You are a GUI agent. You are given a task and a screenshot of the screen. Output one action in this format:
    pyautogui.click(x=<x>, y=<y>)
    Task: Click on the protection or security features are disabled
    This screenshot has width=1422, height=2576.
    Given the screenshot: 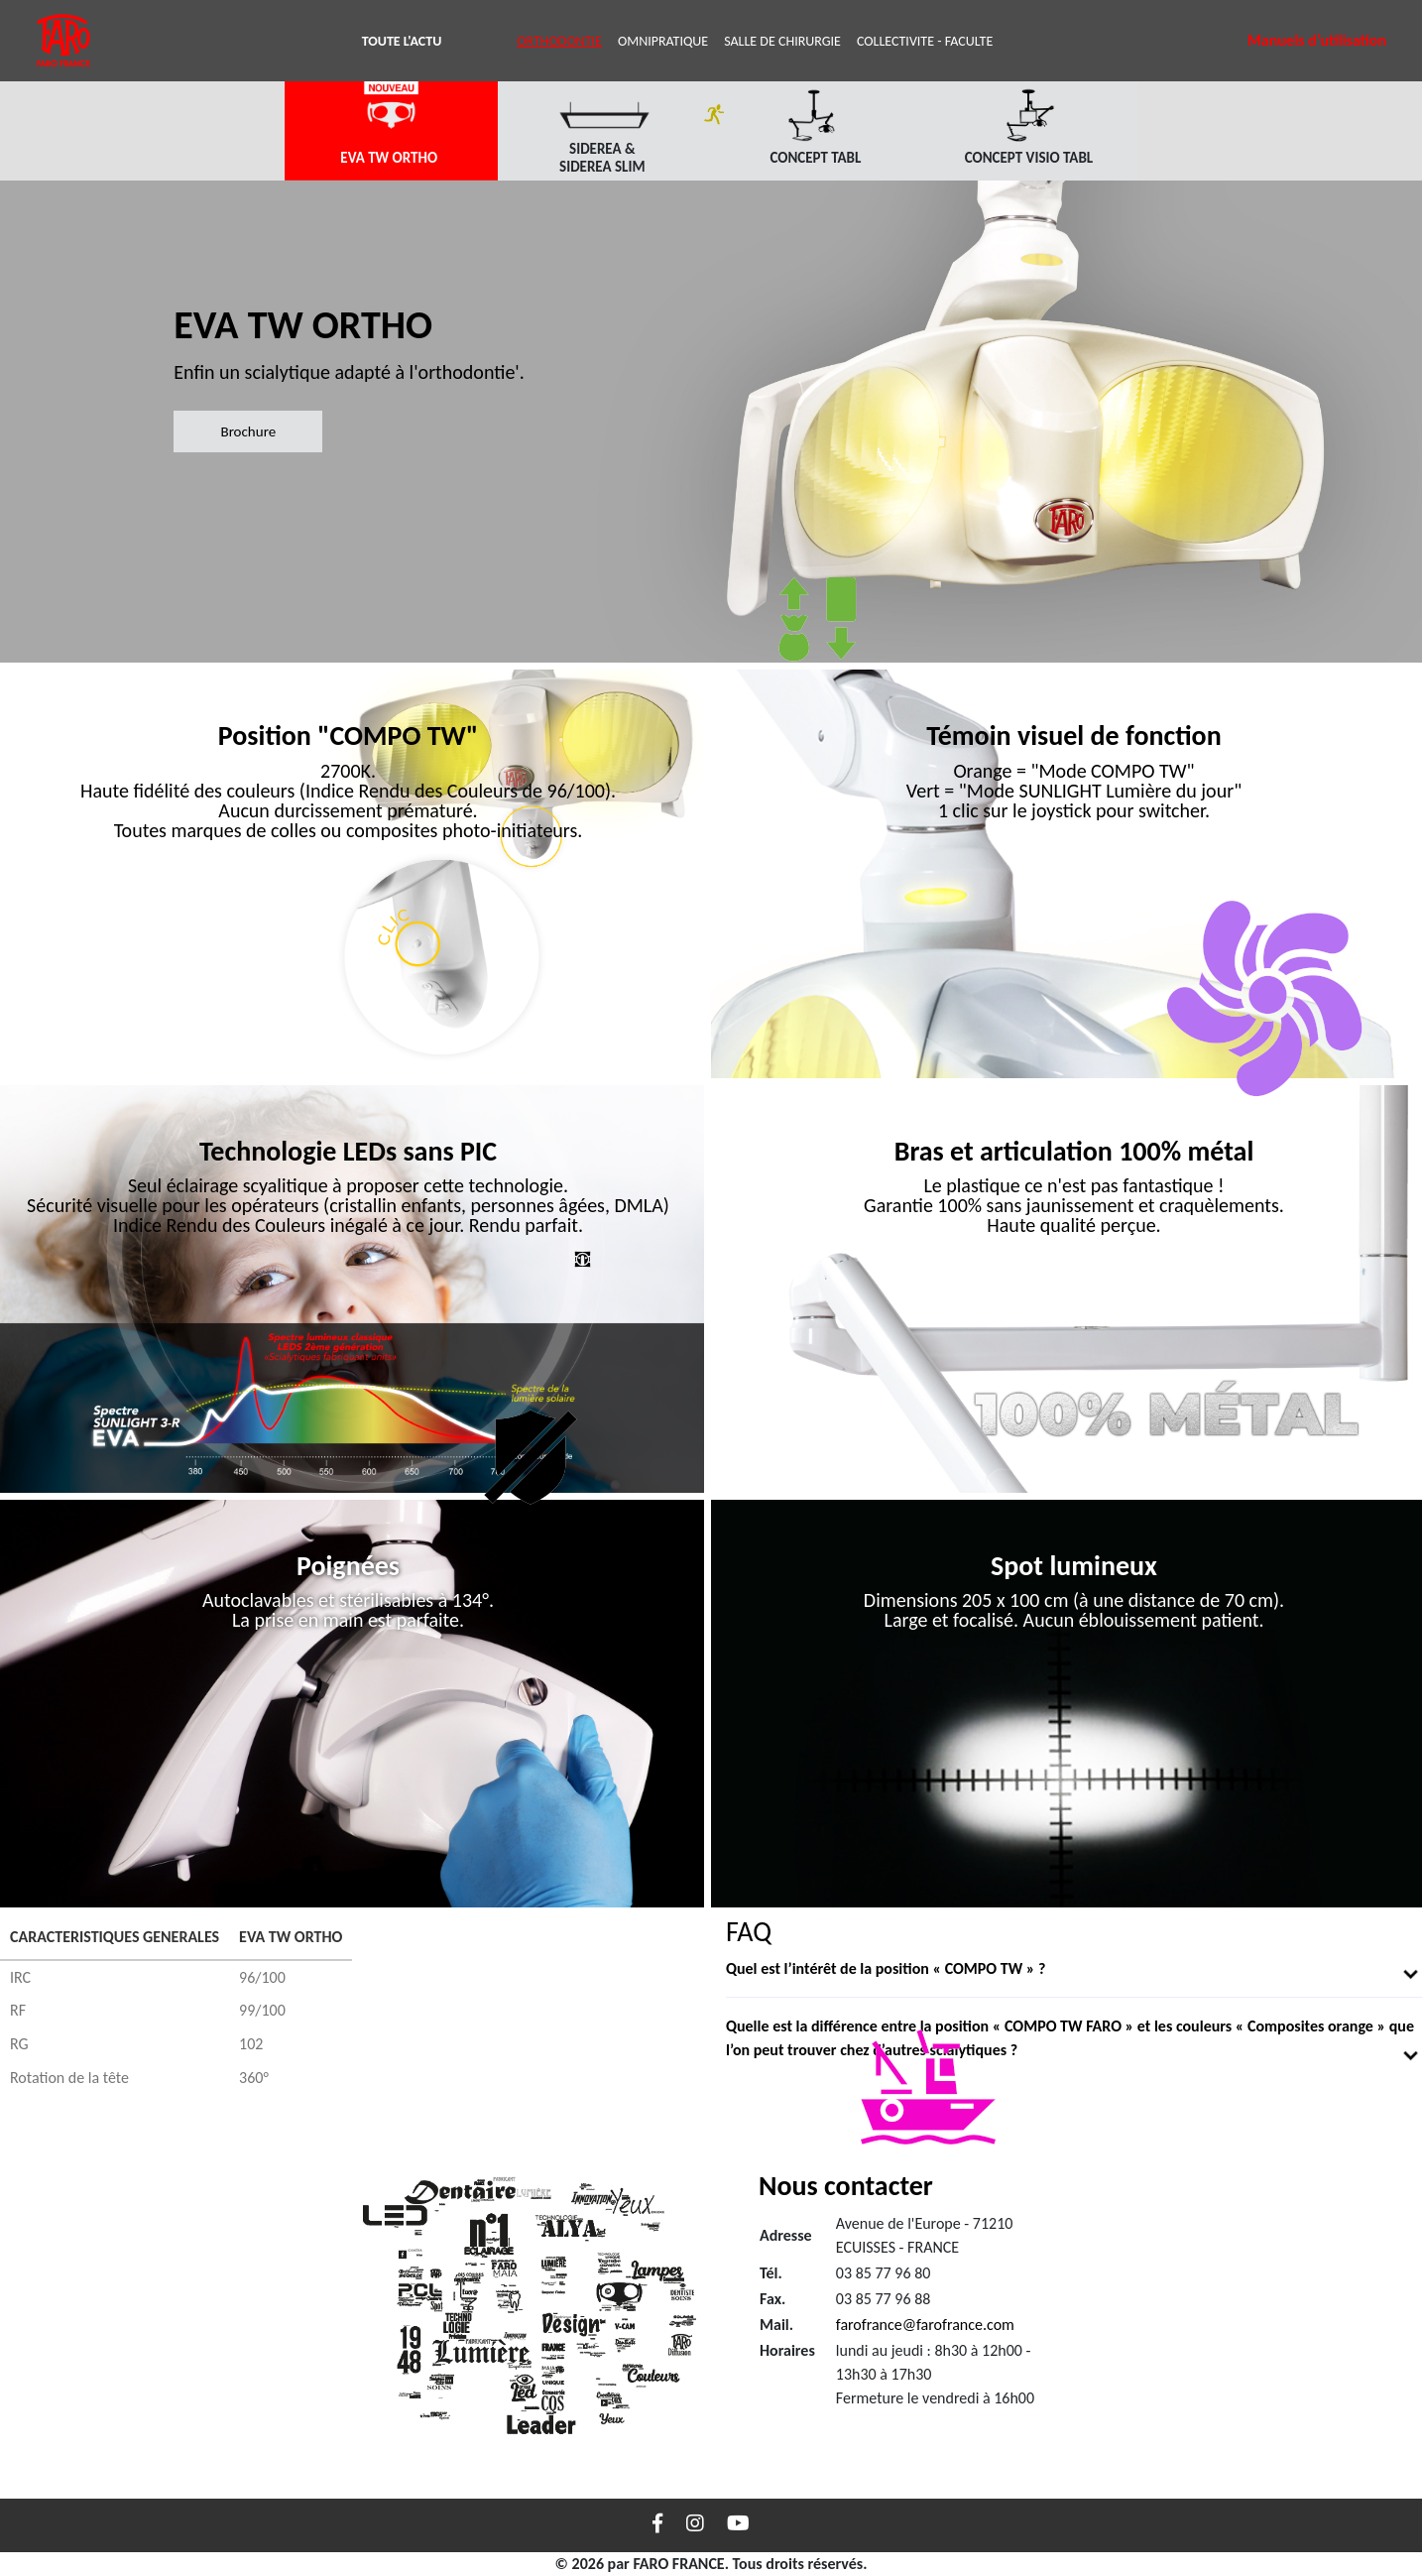 What is the action you would take?
    pyautogui.click(x=531, y=1457)
    